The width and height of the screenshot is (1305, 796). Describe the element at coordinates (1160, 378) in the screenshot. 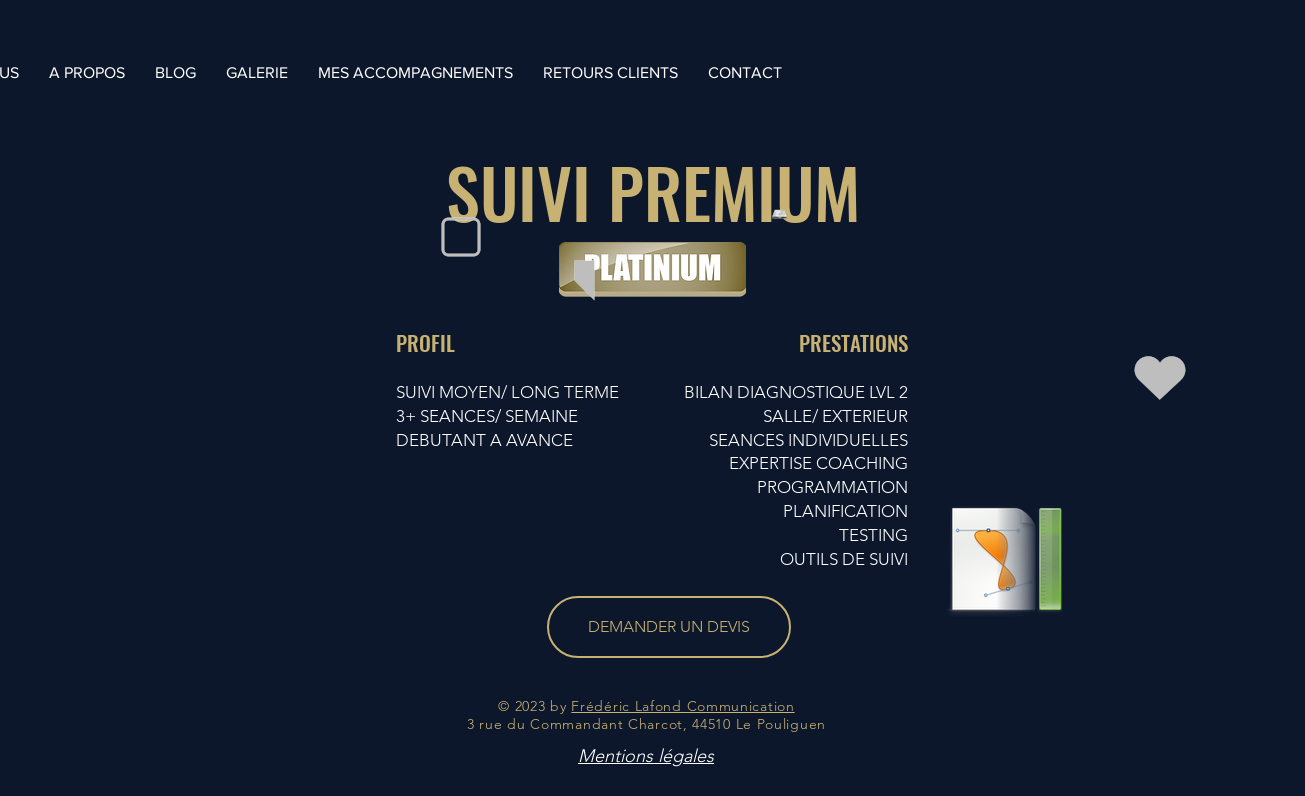

I see `mark item as favorite` at that location.